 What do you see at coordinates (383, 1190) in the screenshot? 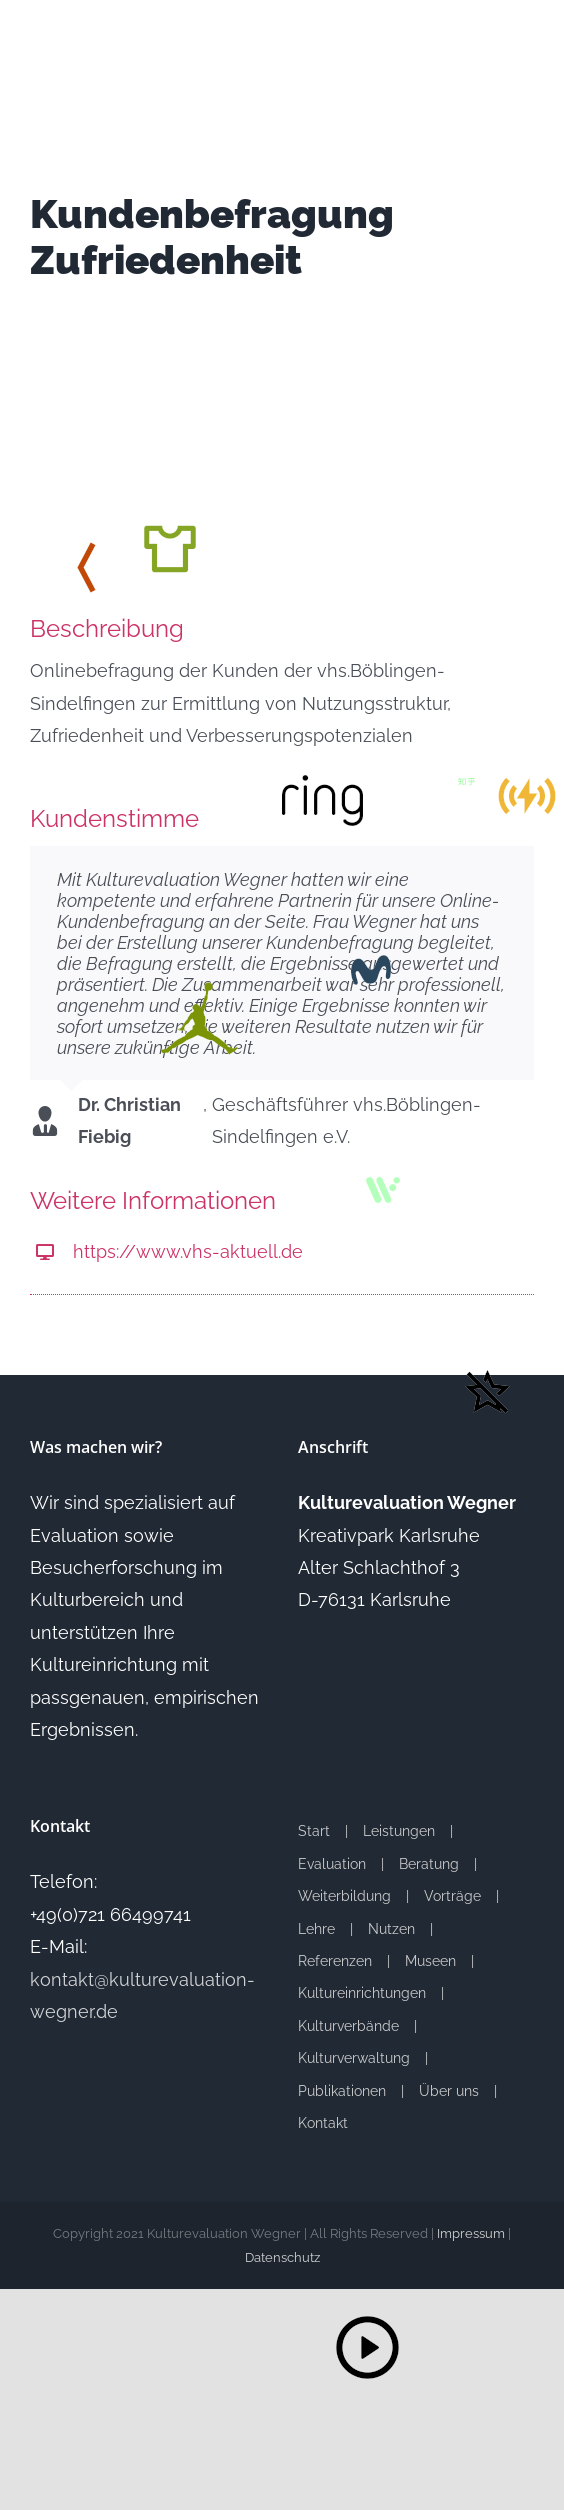
I see `open Wear OS companion app` at bounding box center [383, 1190].